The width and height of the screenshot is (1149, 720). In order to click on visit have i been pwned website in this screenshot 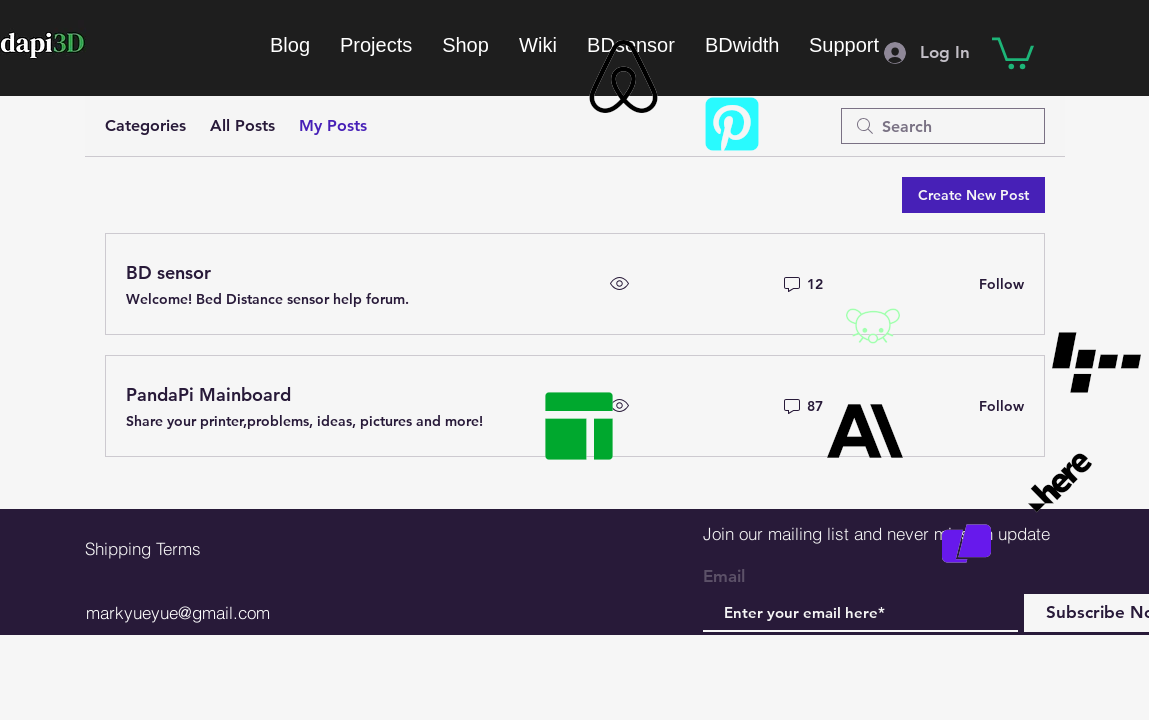, I will do `click(1096, 362)`.